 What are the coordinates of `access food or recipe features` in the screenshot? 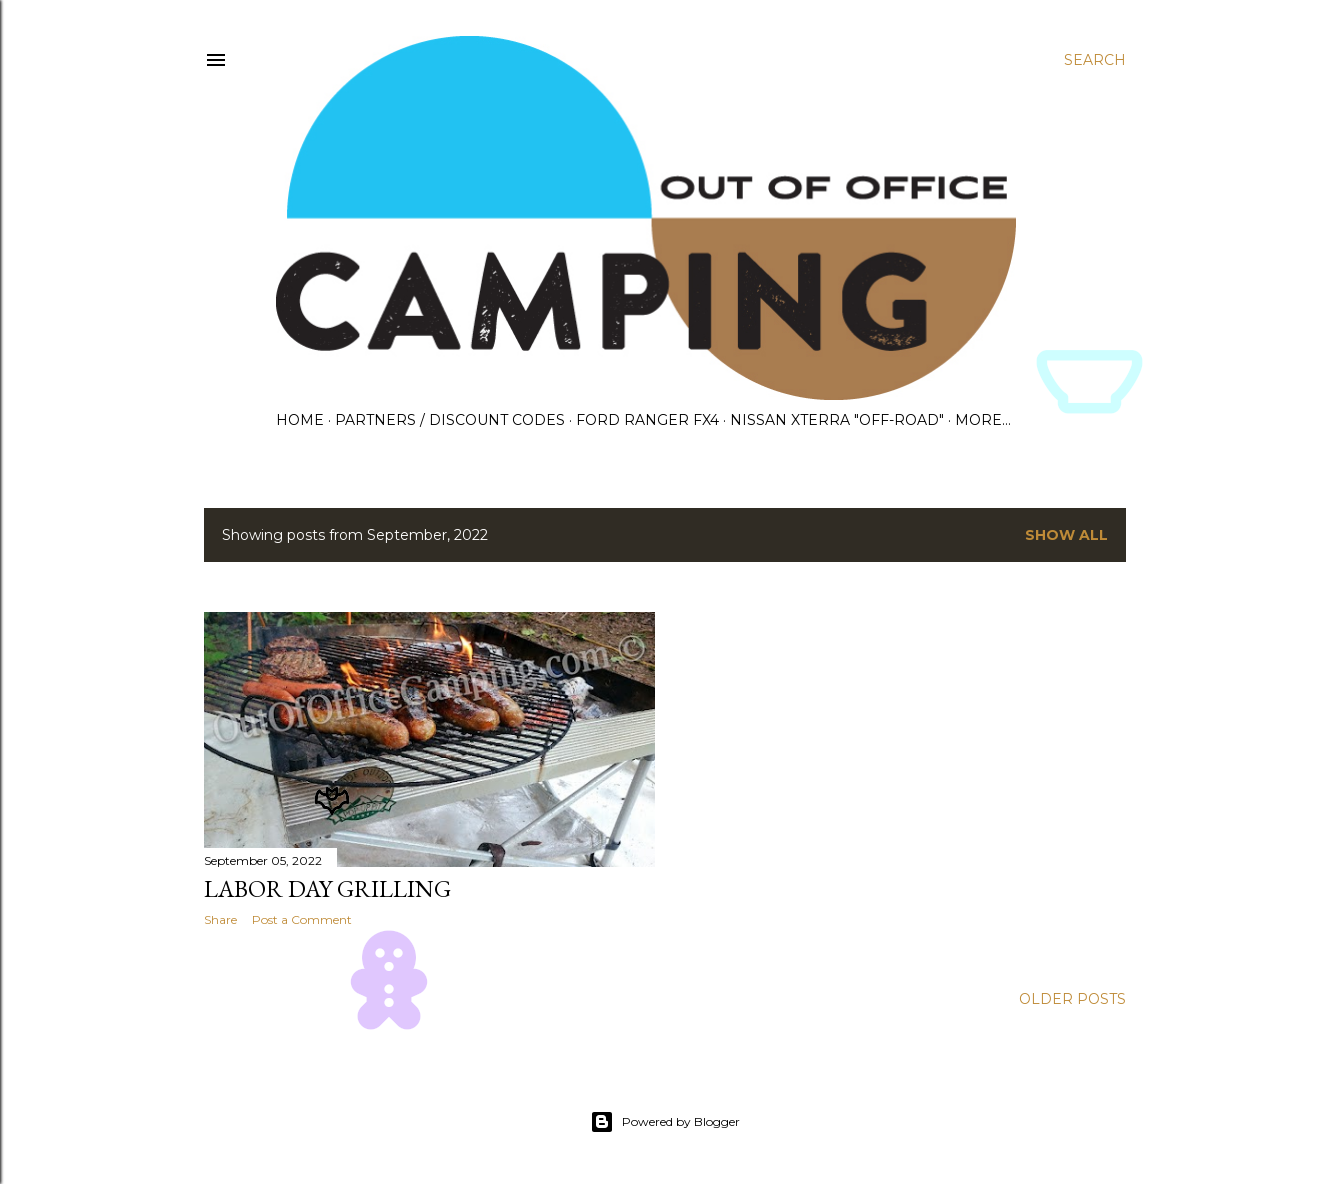 It's located at (1089, 376).